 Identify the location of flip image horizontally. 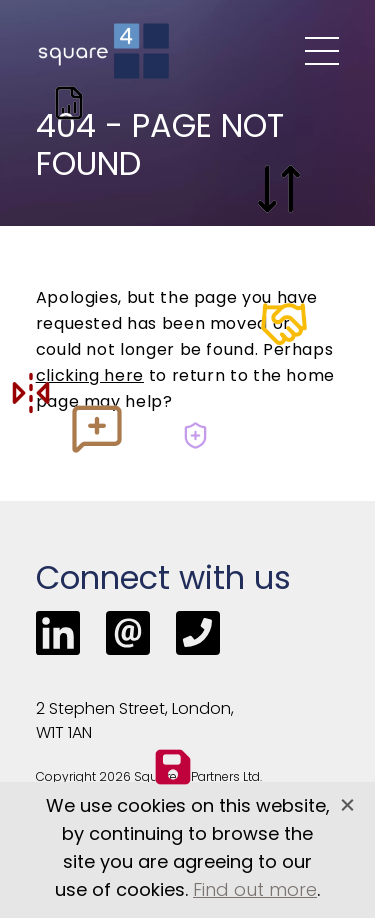
(31, 393).